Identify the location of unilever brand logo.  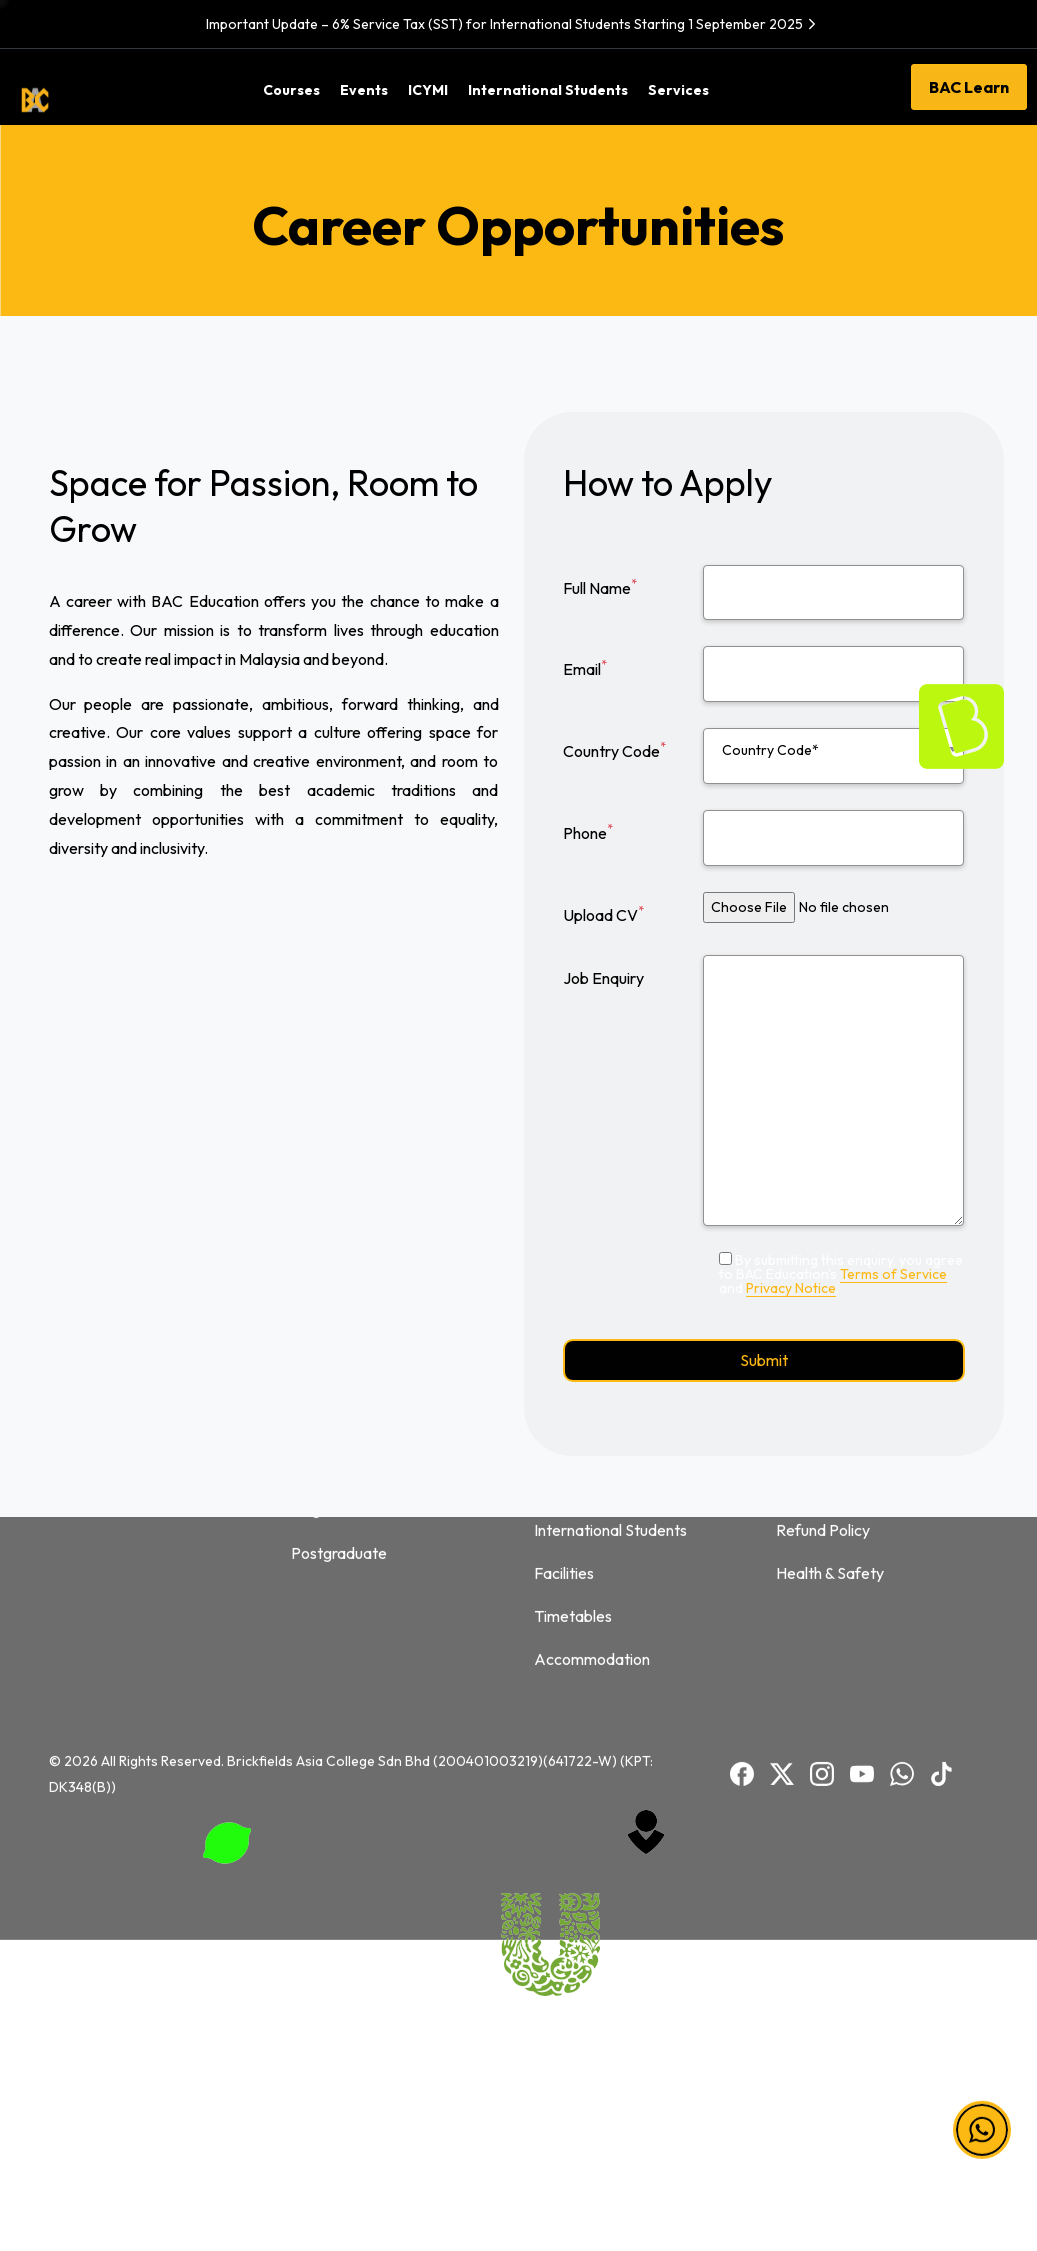
(550, 1944).